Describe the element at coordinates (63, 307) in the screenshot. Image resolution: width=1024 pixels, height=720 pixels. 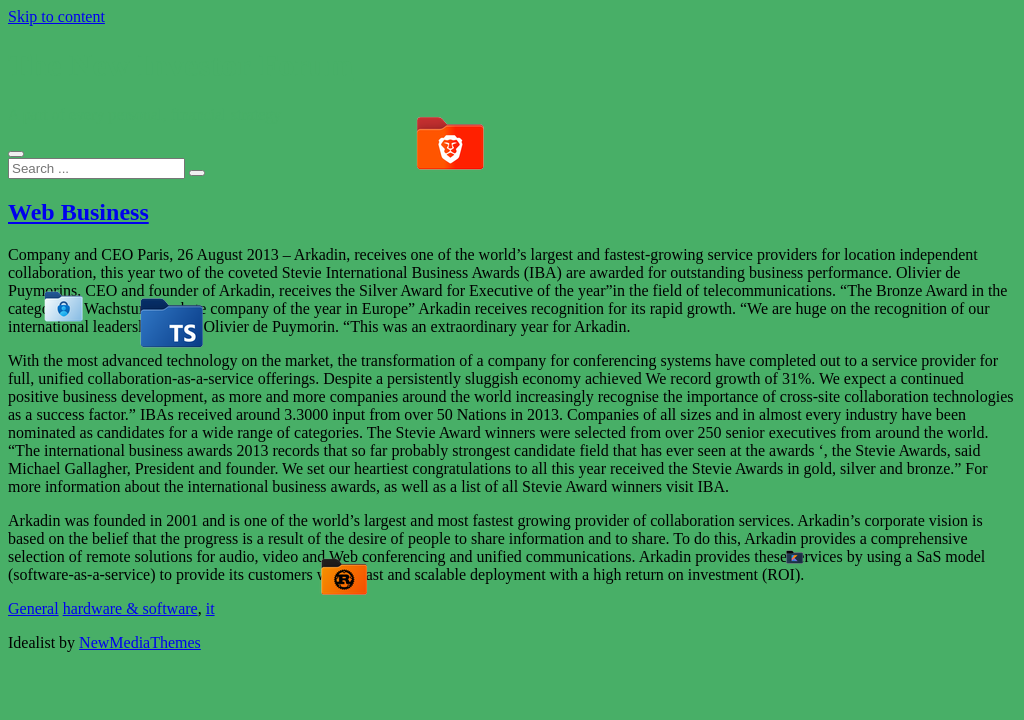
I see `folder containing microsoft authenticator app data` at that location.